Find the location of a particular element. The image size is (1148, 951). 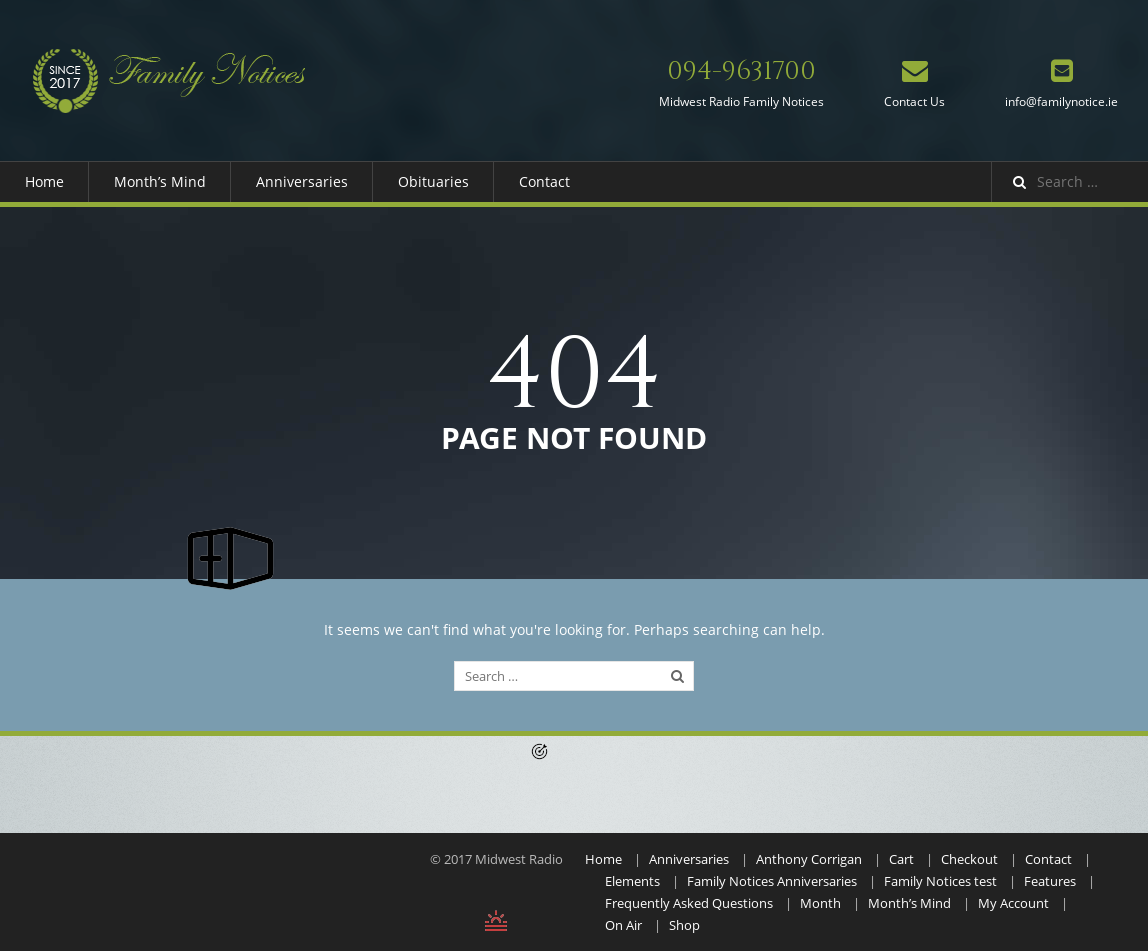

indicates hazy or foggy weather conditions is located at coordinates (496, 921).